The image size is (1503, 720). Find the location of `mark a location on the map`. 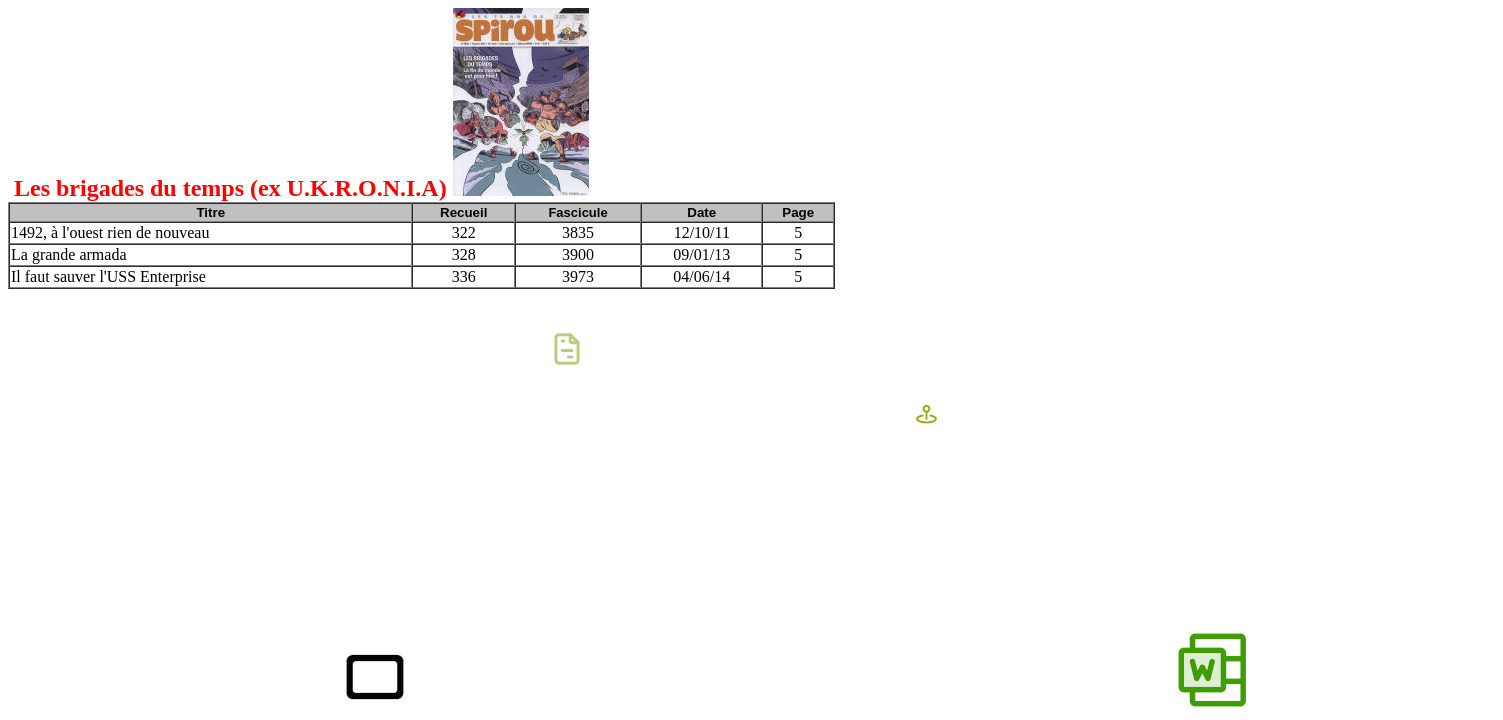

mark a location on the map is located at coordinates (926, 414).